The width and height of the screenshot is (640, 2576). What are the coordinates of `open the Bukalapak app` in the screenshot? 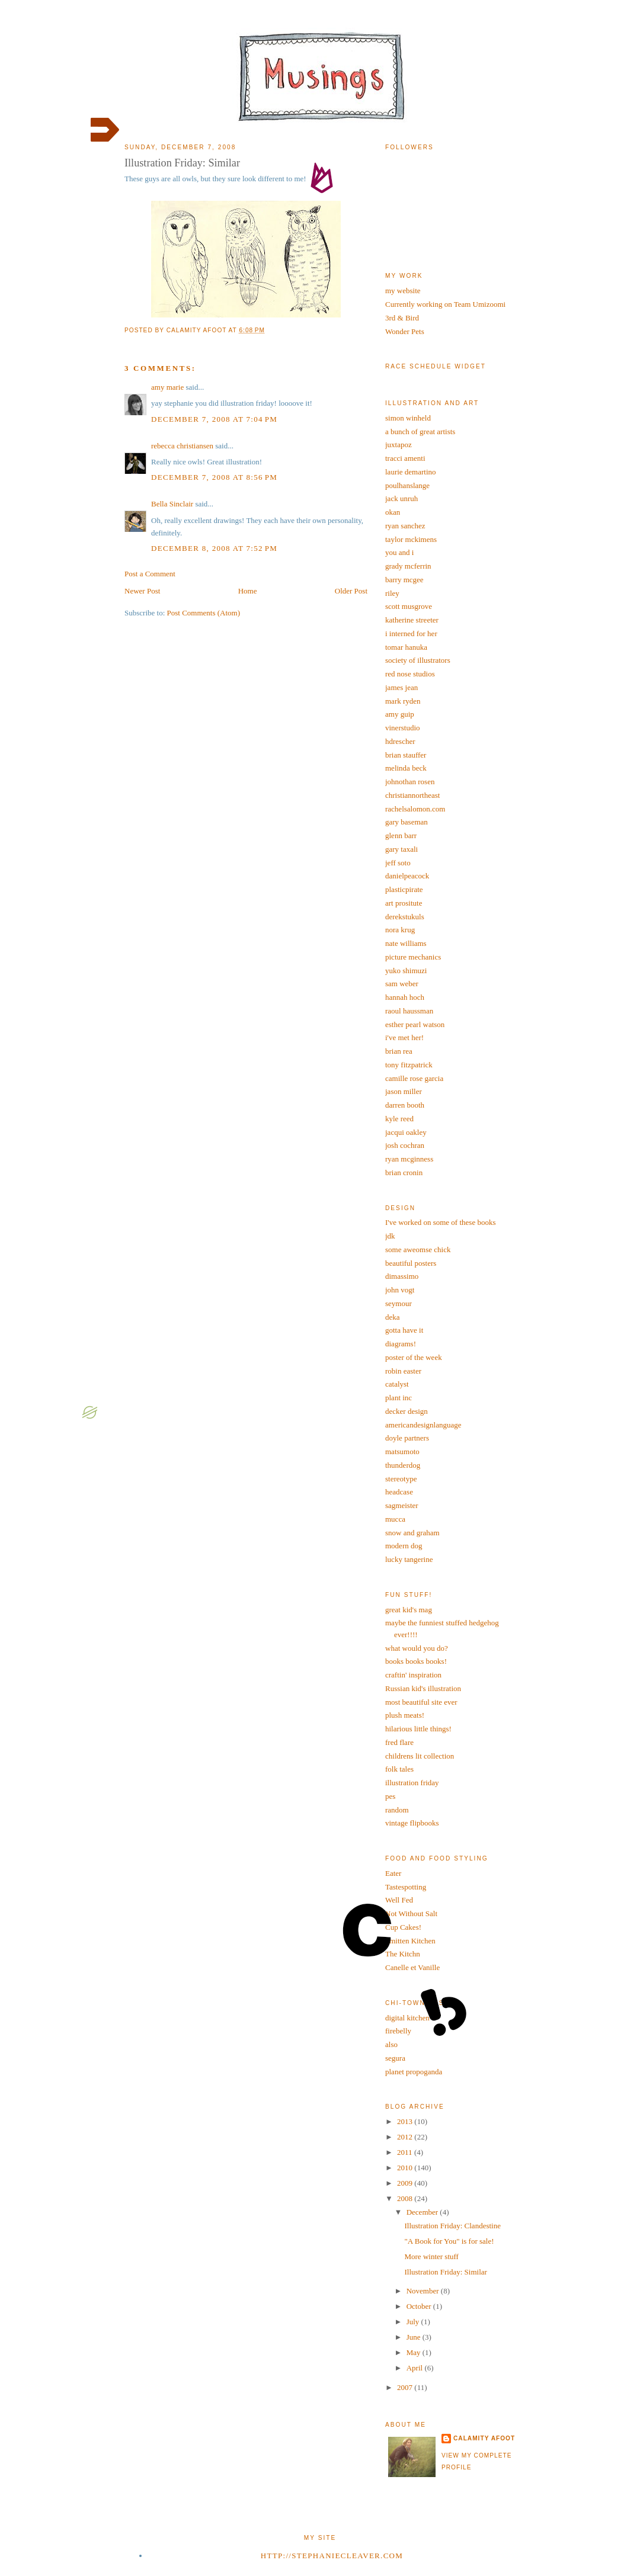 It's located at (443, 2012).